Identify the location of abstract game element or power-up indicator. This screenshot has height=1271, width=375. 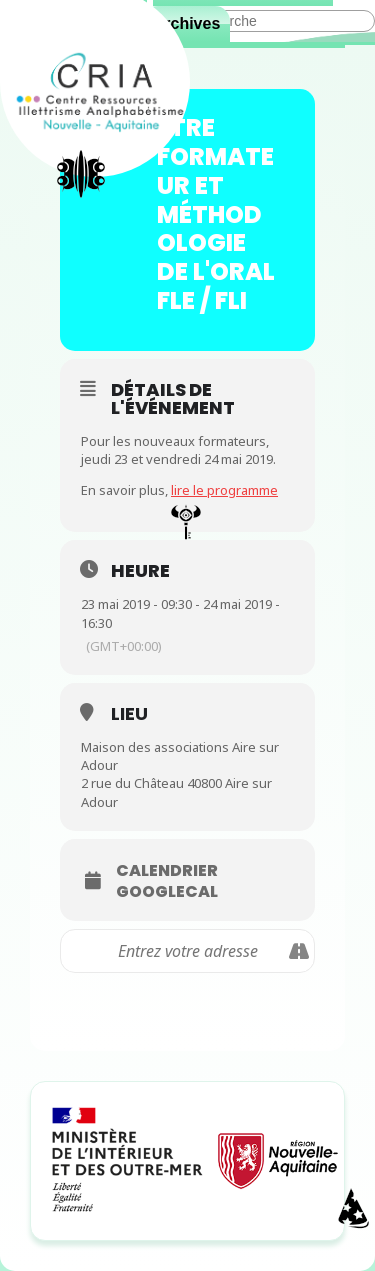
(81, 174).